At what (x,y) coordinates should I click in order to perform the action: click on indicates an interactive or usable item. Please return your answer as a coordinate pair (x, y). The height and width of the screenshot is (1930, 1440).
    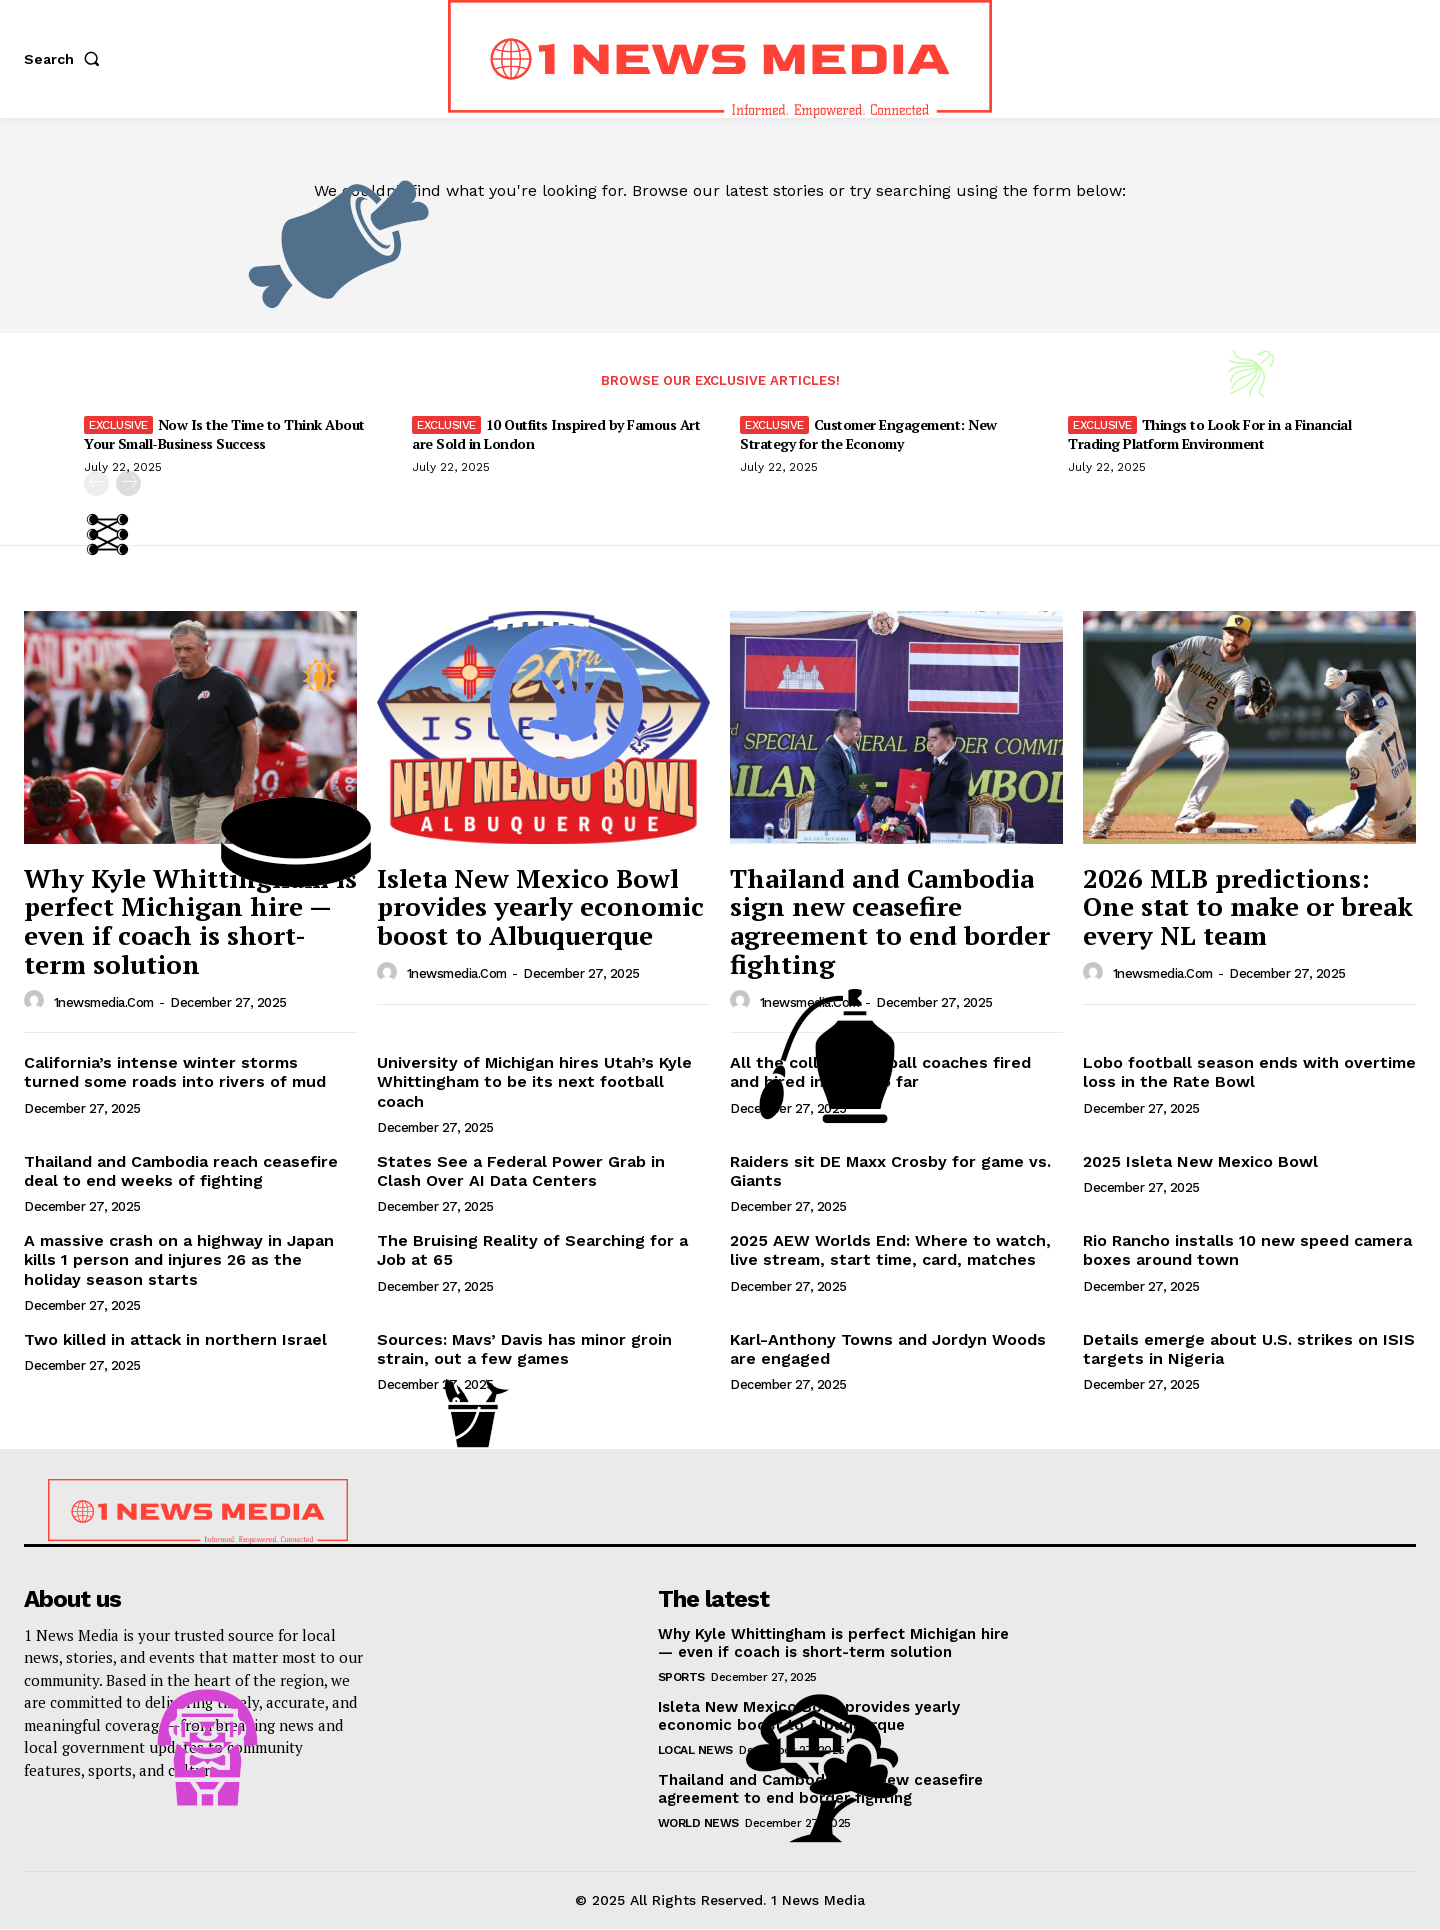
    Looking at the image, I should click on (566, 701).